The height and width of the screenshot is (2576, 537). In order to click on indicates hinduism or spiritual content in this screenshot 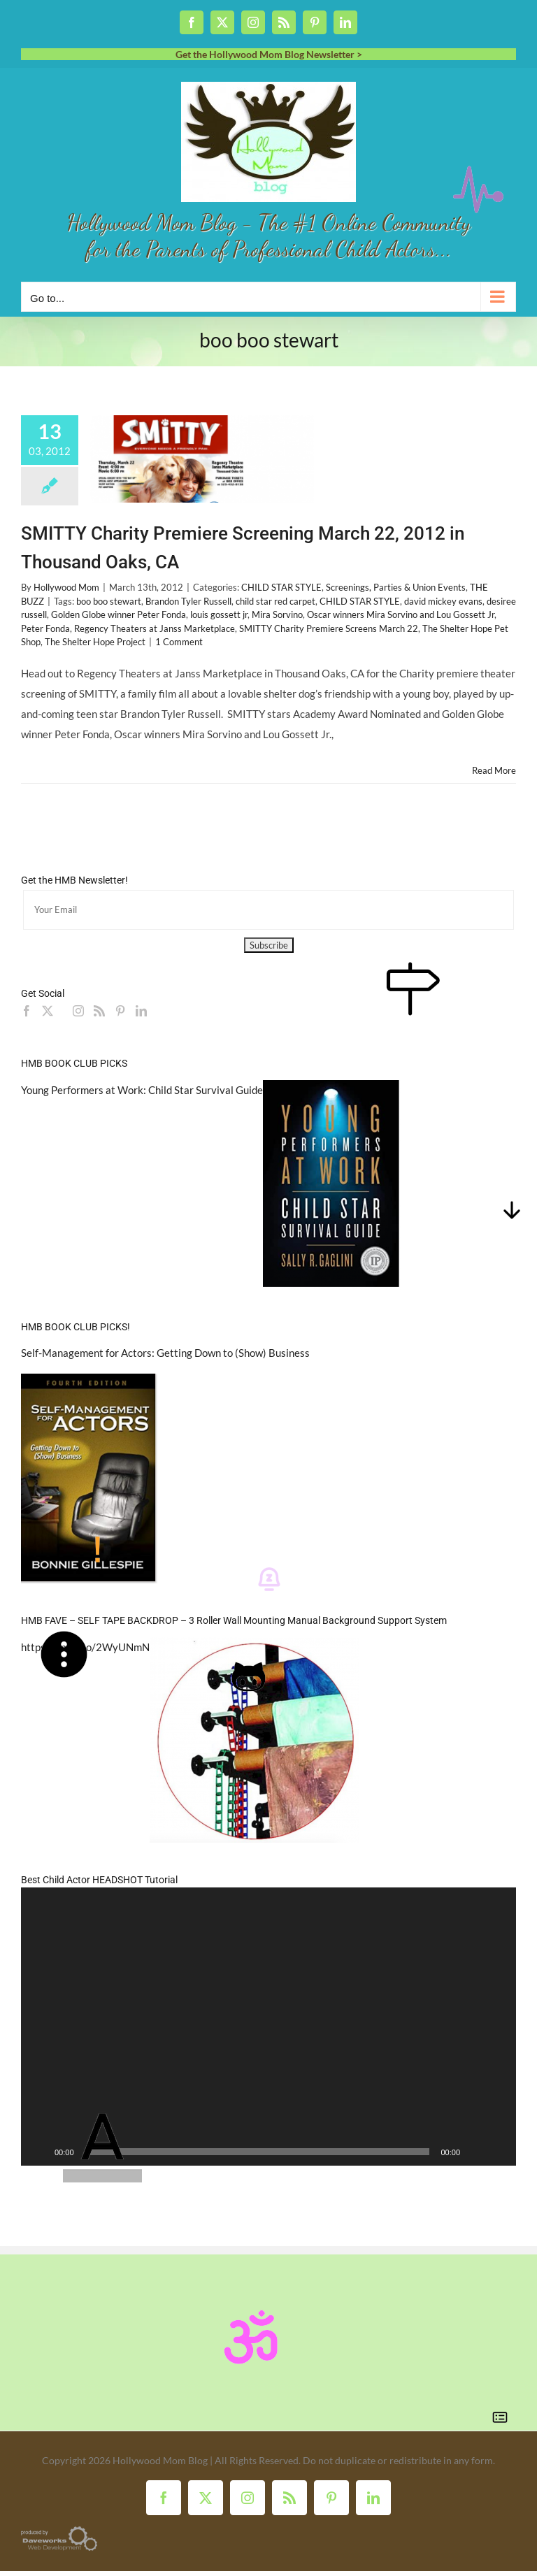, I will do `click(250, 2336)`.